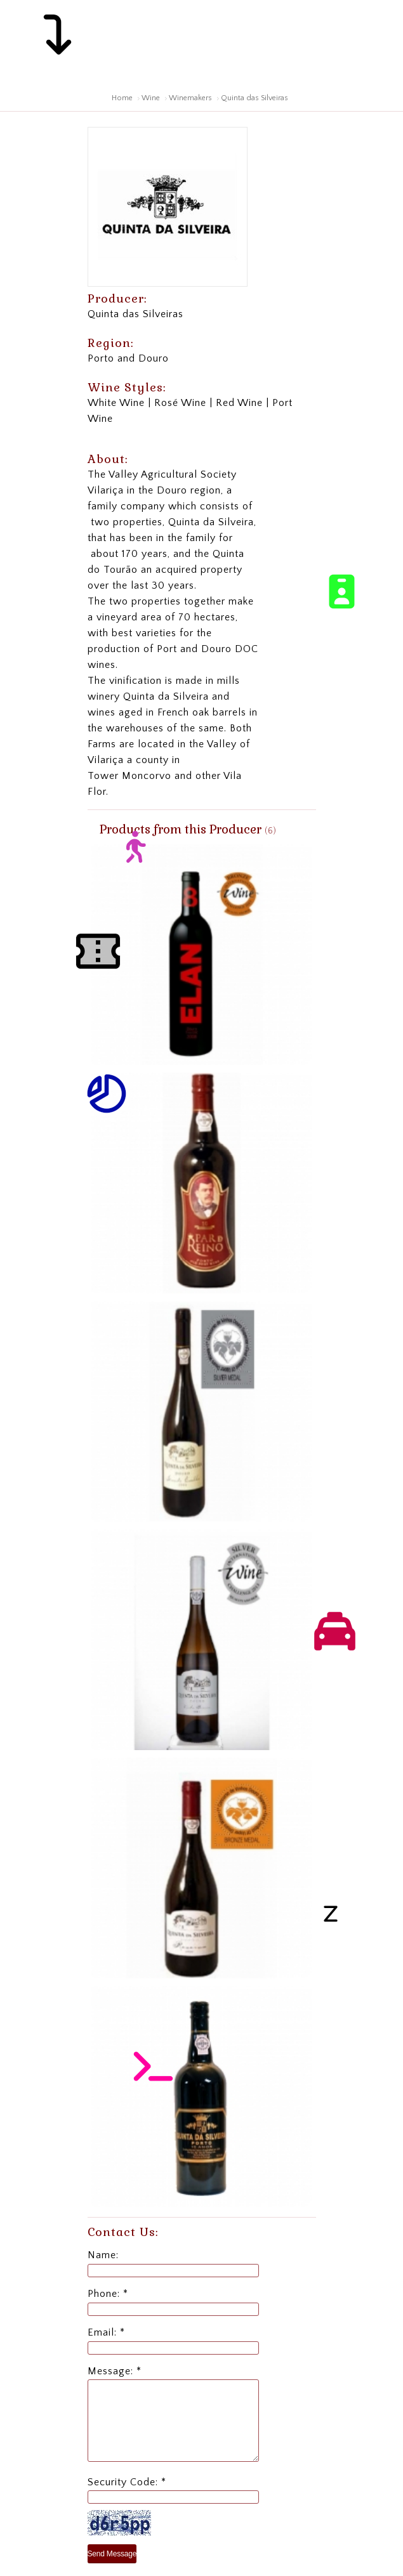 This screenshot has height=2576, width=403. Describe the element at coordinates (58, 34) in the screenshot. I see `move item down in a list` at that location.